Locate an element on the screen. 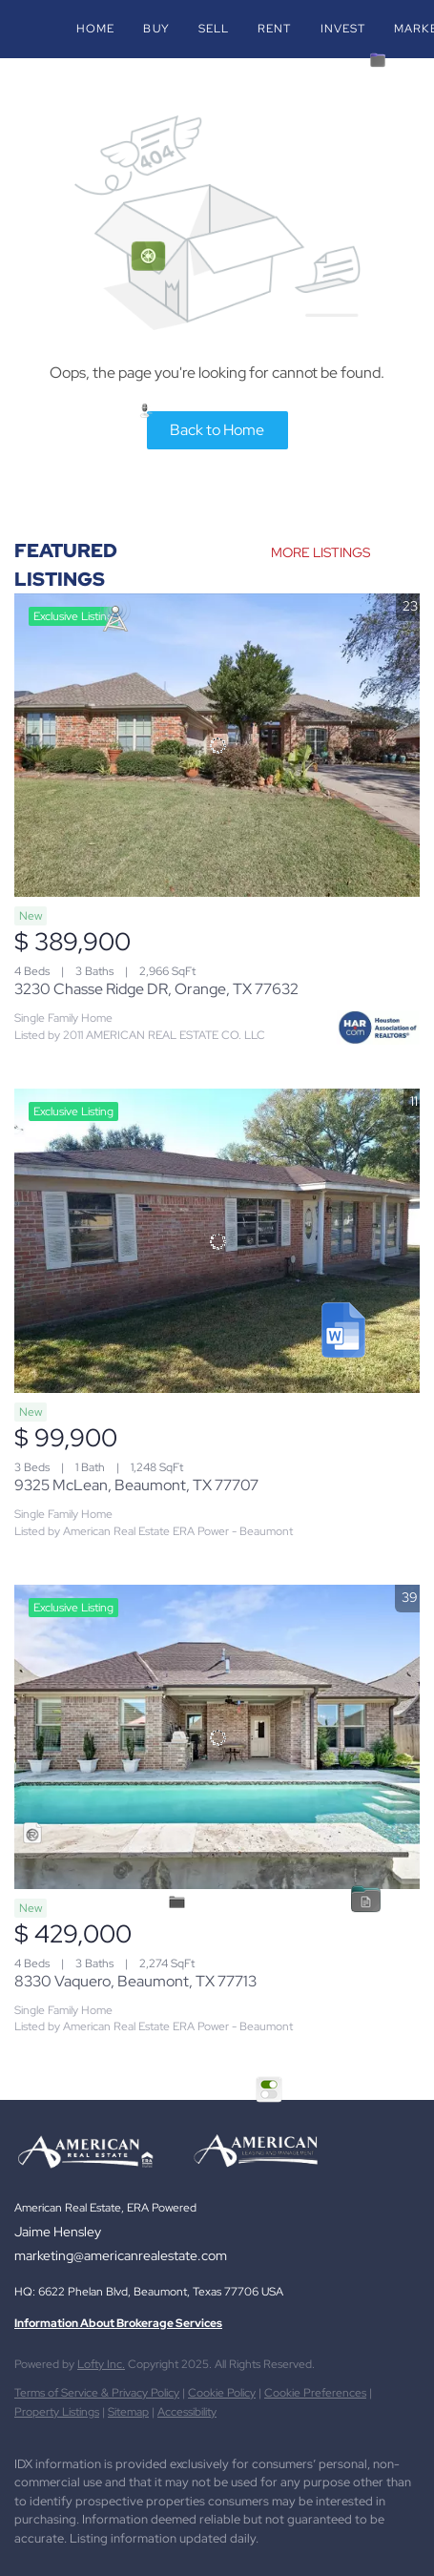 The width and height of the screenshot is (434, 2576). open your documents folder is located at coordinates (365, 1898).